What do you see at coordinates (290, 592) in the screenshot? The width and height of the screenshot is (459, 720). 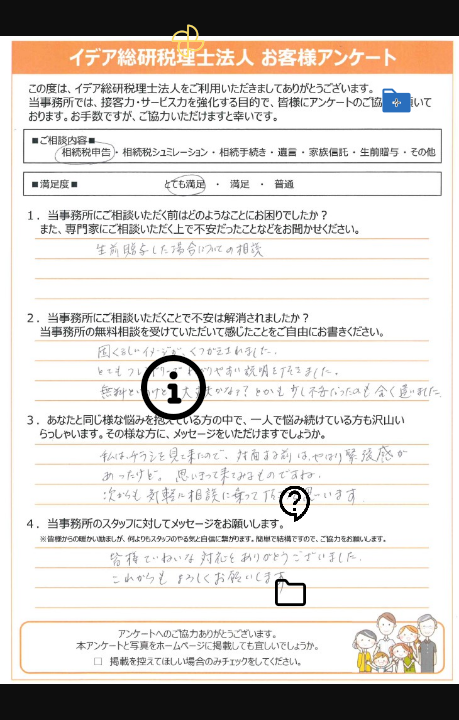 I see `open folder or directory` at bounding box center [290, 592].